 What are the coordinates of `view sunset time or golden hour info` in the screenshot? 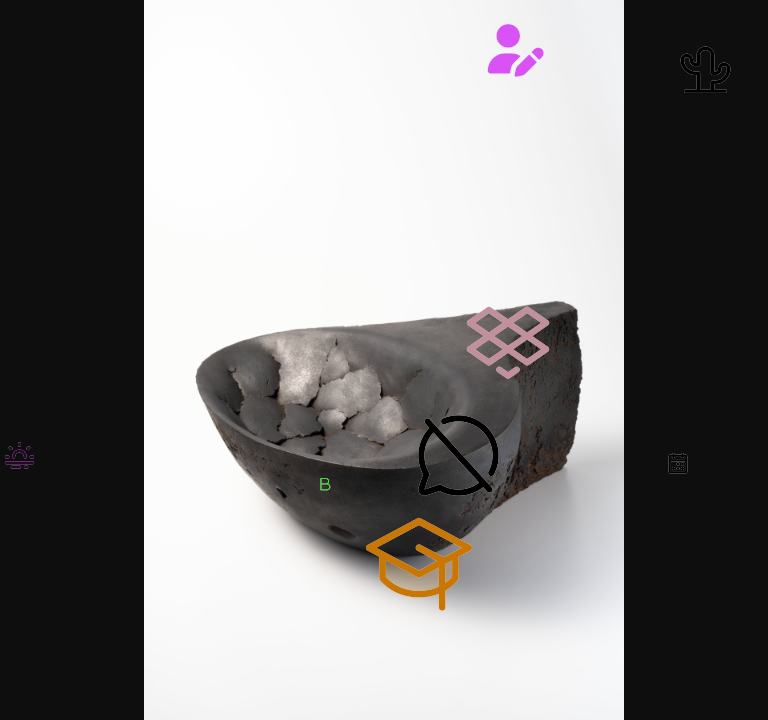 It's located at (19, 455).